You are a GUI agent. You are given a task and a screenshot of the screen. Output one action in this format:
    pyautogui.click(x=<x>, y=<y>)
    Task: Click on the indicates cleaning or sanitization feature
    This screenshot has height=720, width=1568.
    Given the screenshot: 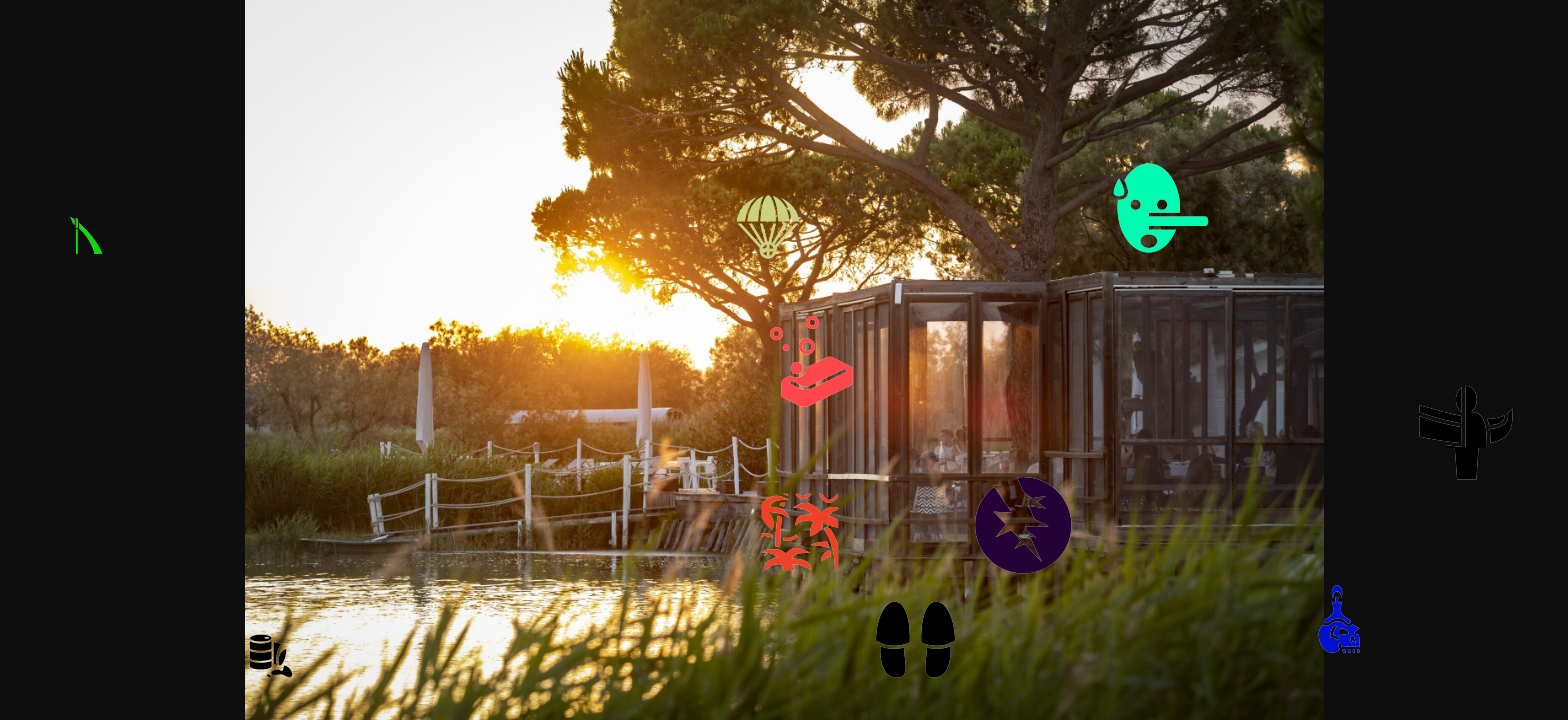 What is the action you would take?
    pyautogui.click(x=814, y=363)
    